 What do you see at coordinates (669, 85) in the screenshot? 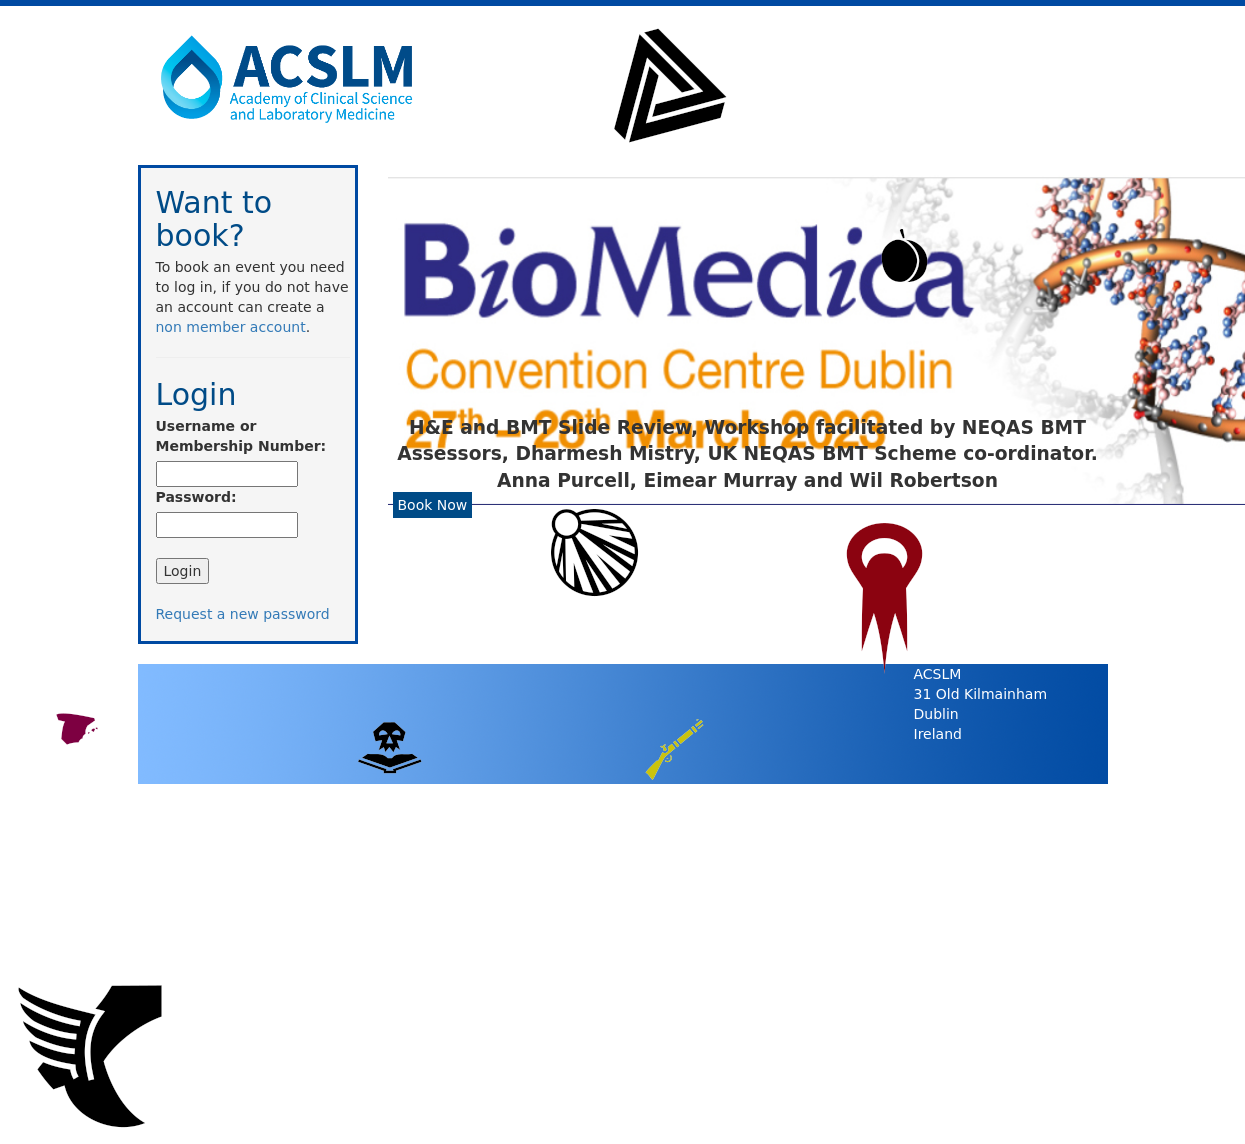
I see `indicates an impossible object or paradox concept` at bounding box center [669, 85].